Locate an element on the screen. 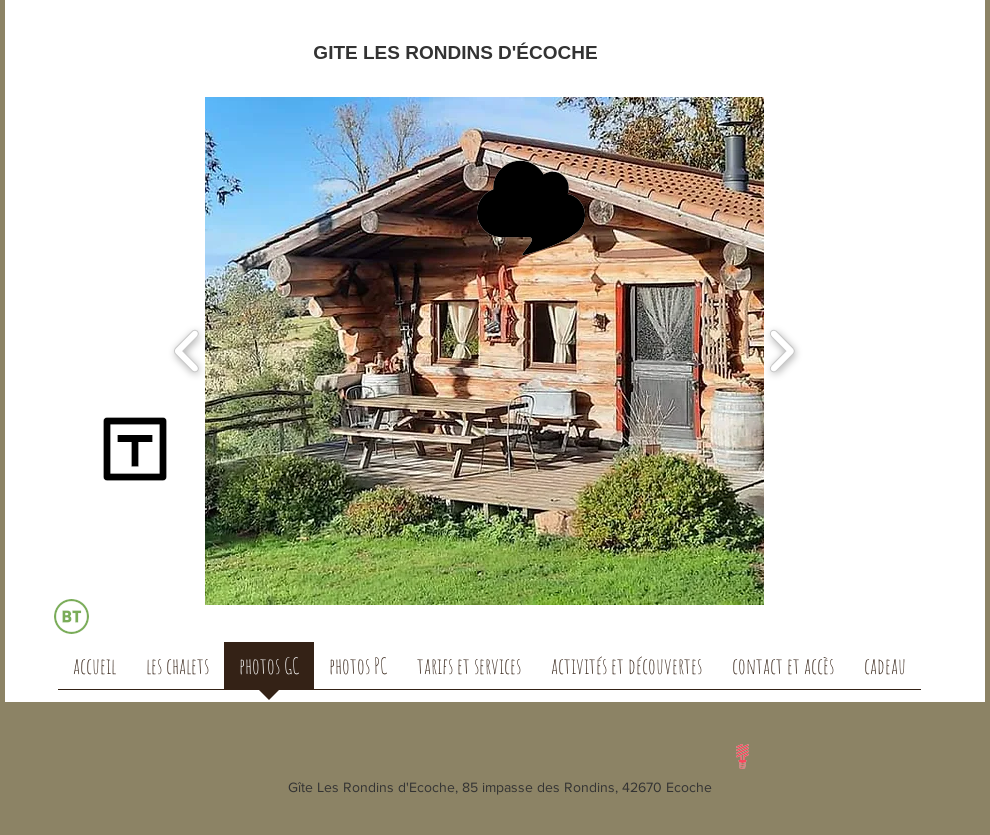 The height and width of the screenshot is (835, 990). simplelocalize logo - translation management platform is located at coordinates (531, 208).